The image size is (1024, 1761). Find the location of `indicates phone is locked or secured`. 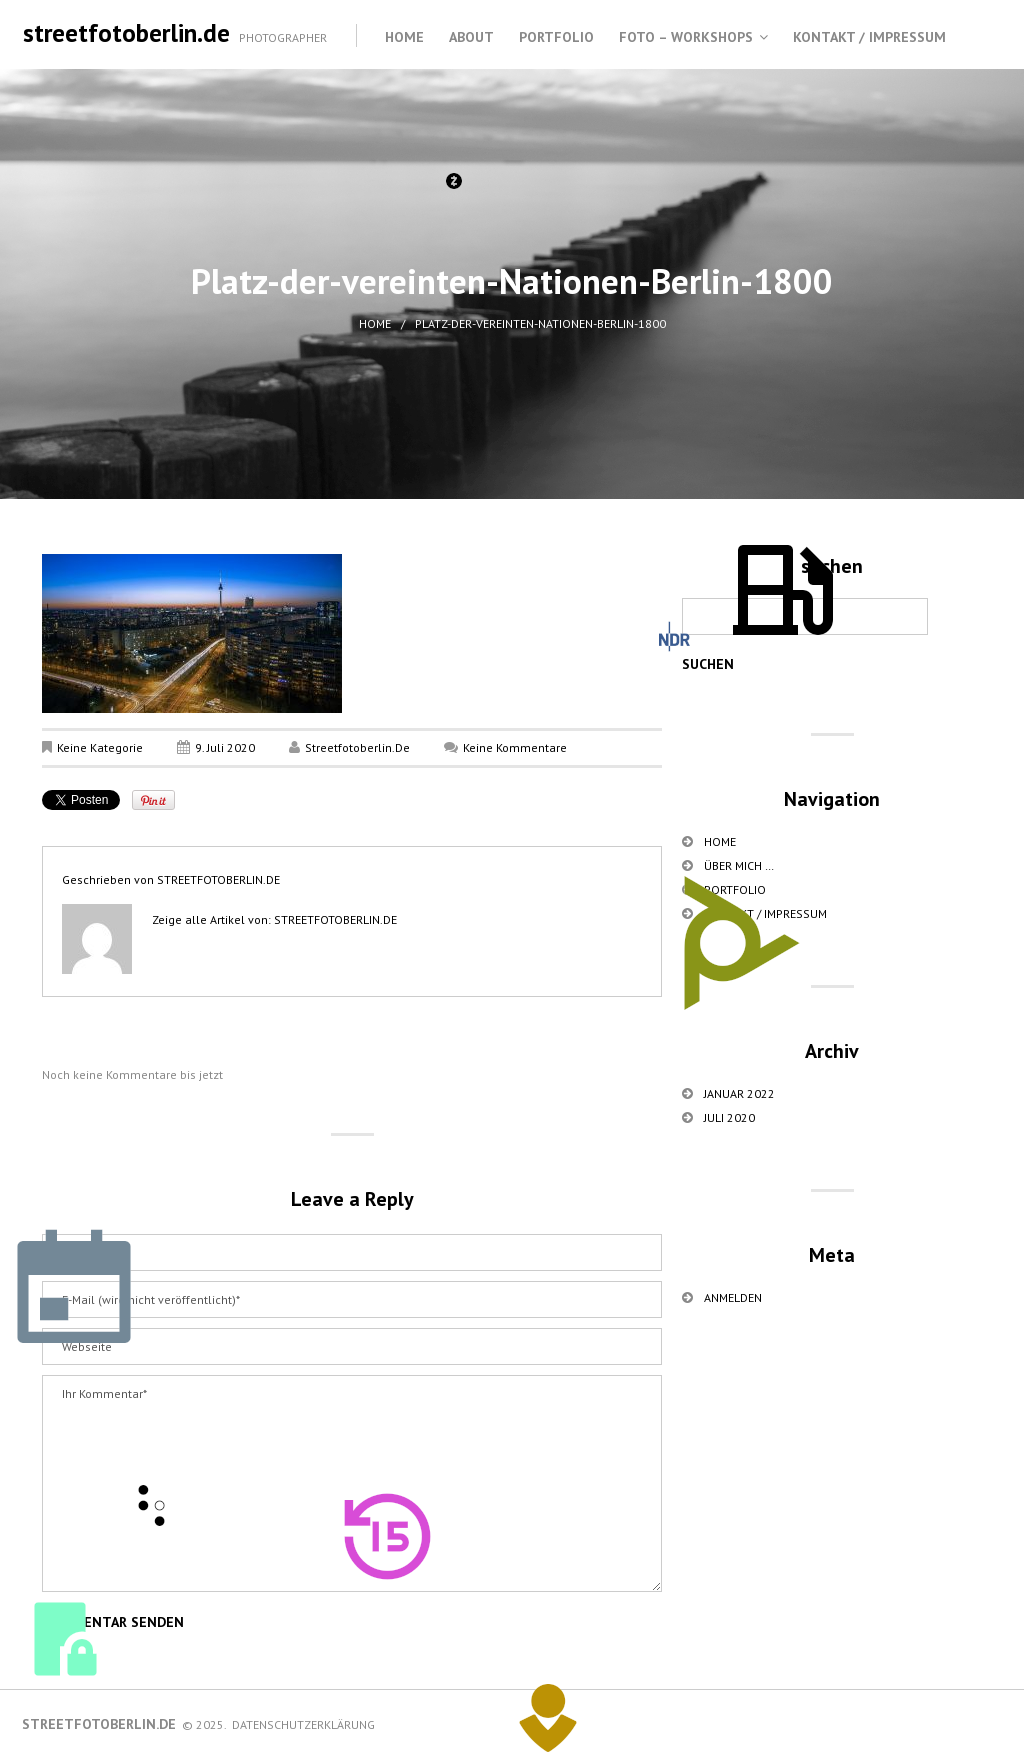

indicates phone is locked or secured is located at coordinates (60, 1639).